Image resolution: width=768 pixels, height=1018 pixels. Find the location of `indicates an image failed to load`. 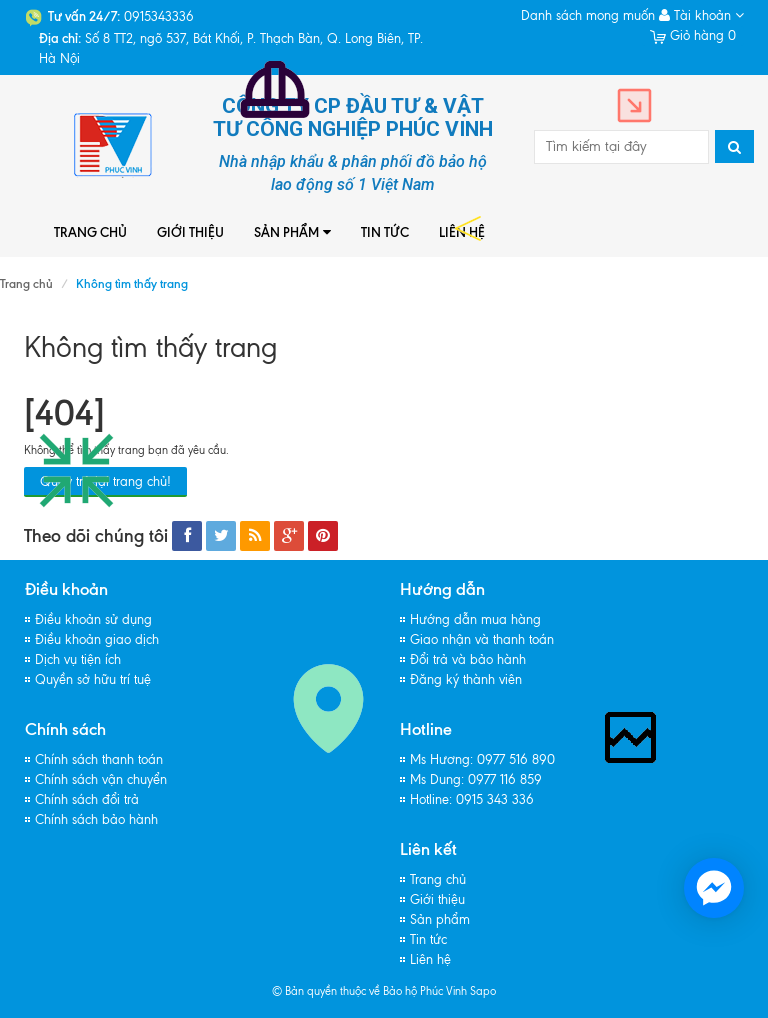

indicates an image failed to load is located at coordinates (630, 737).